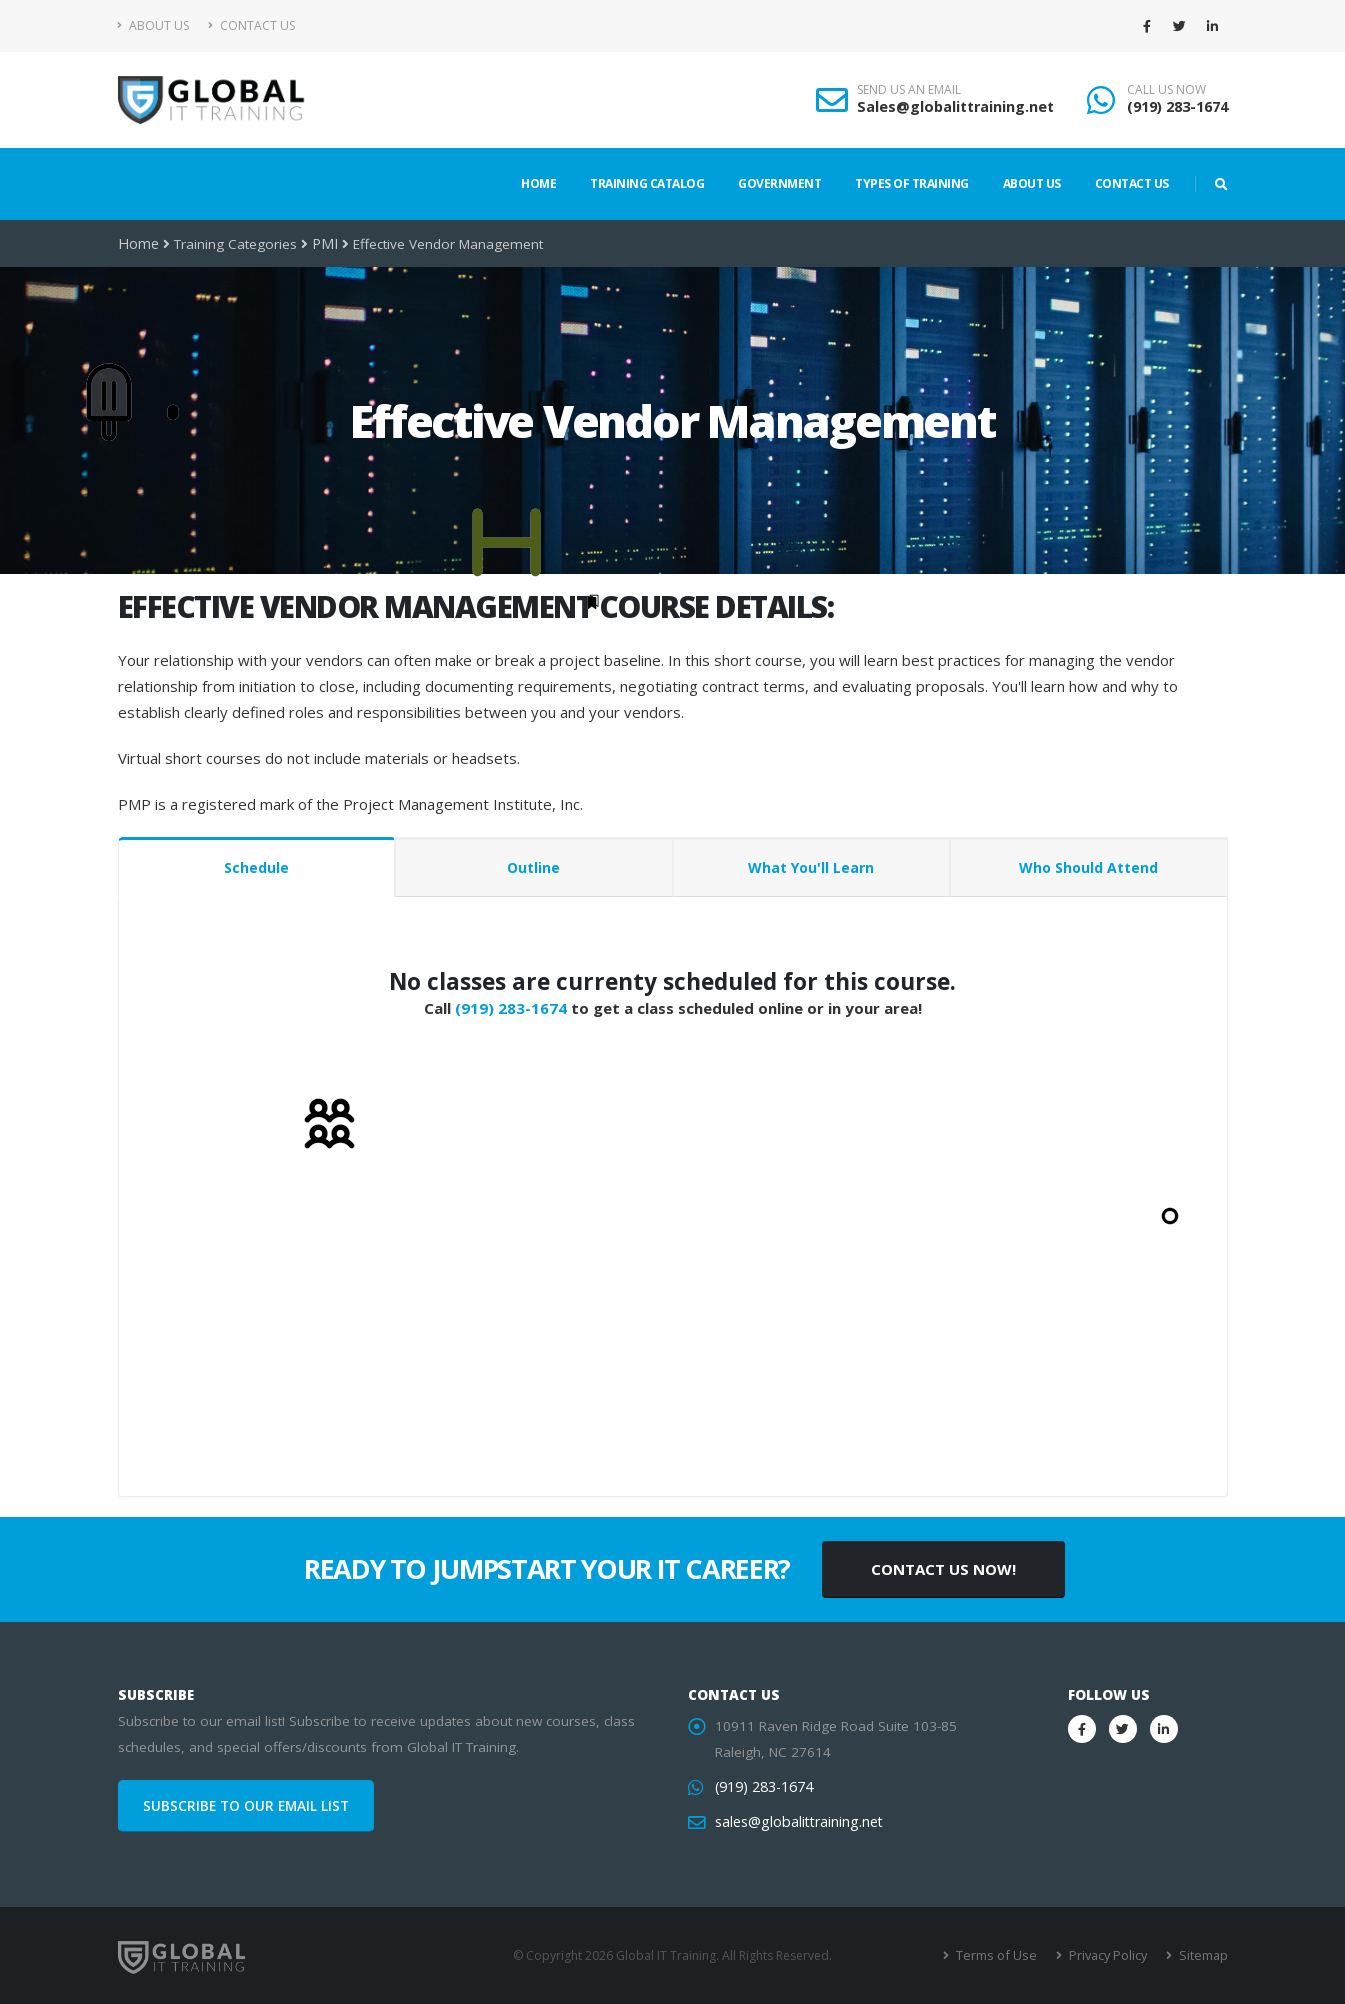  I want to click on view all team members, so click(329, 1123).